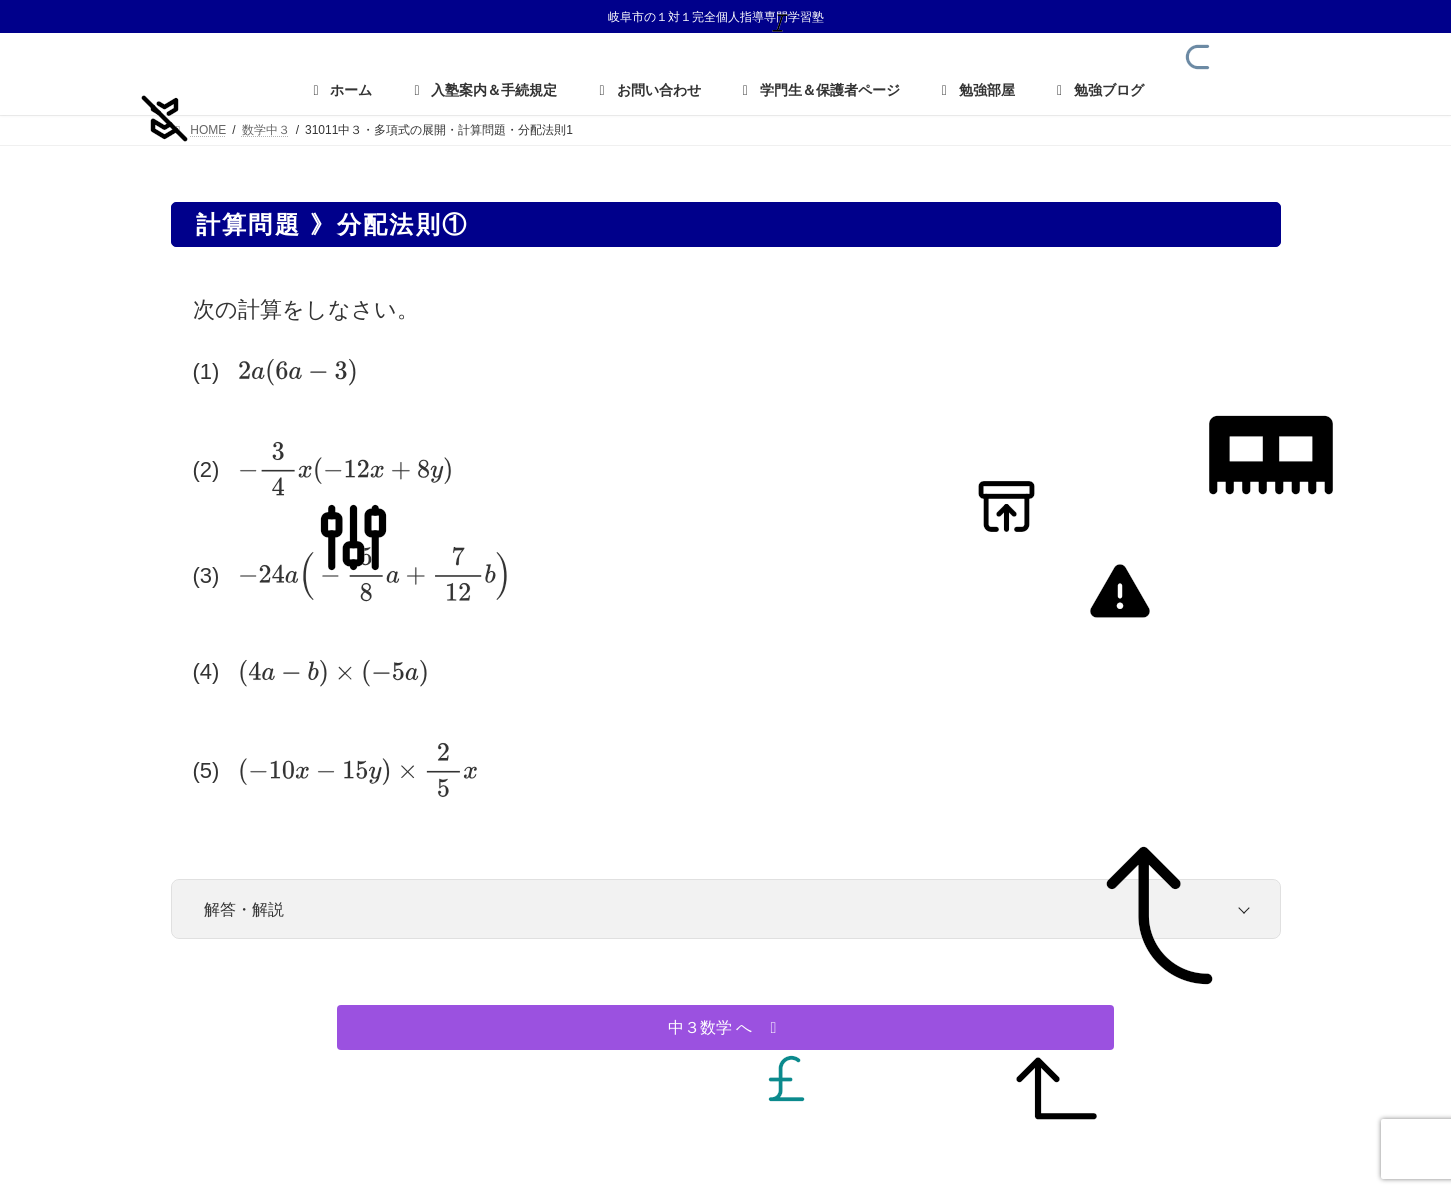 The width and height of the screenshot is (1451, 1193). I want to click on go back and up in navigation, so click(1159, 915).